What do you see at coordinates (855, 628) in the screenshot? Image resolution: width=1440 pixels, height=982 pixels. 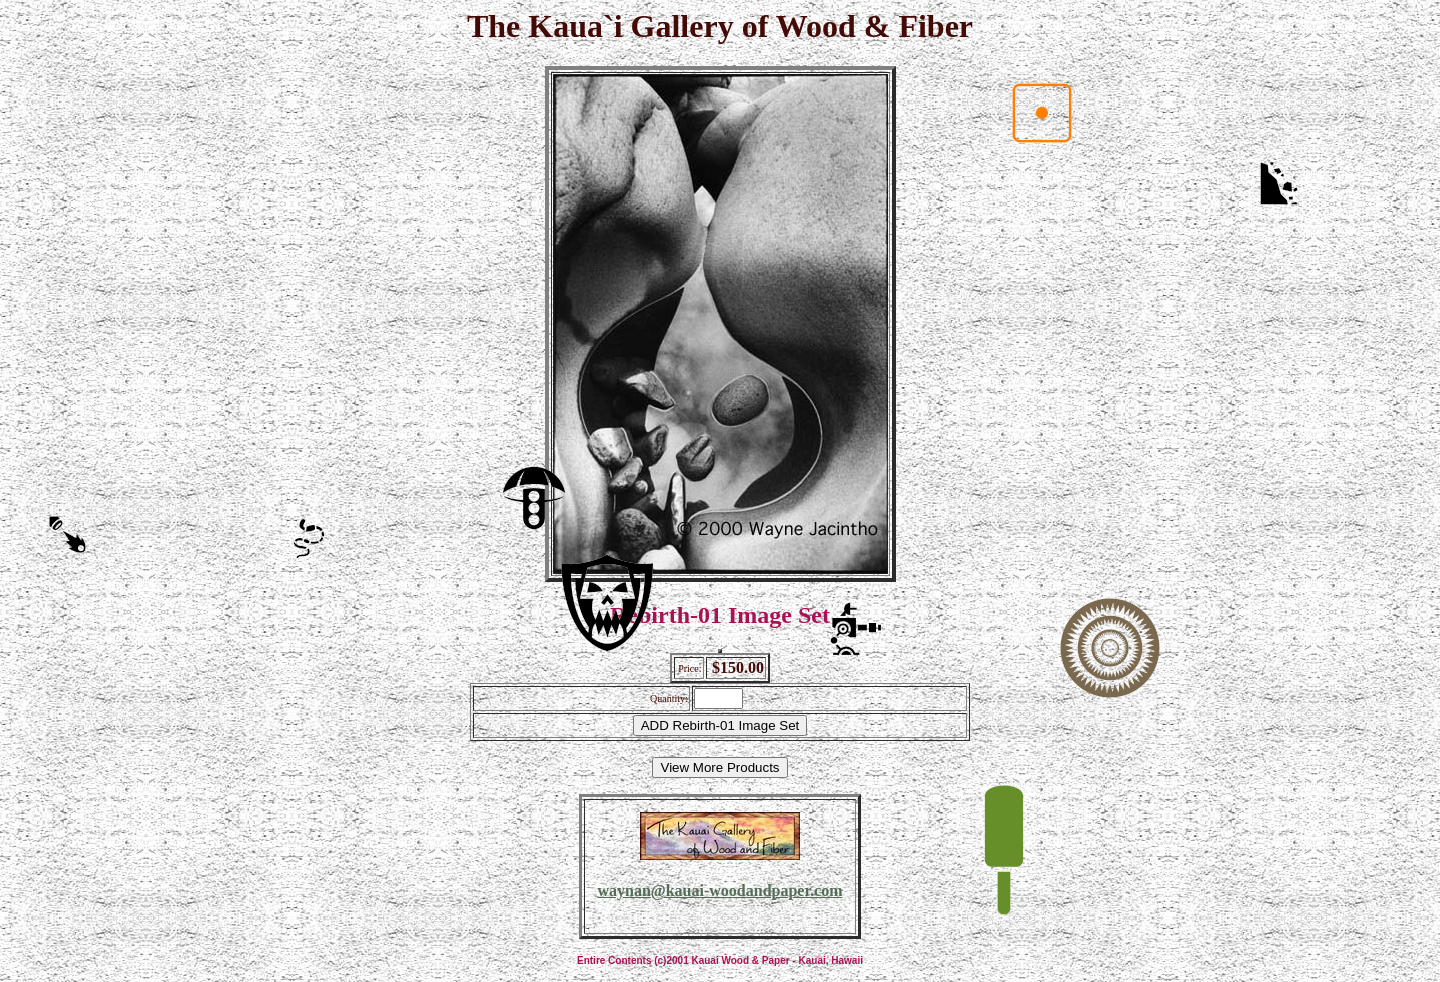 I see `select automated turret weapon` at bounding box center [855, 628].